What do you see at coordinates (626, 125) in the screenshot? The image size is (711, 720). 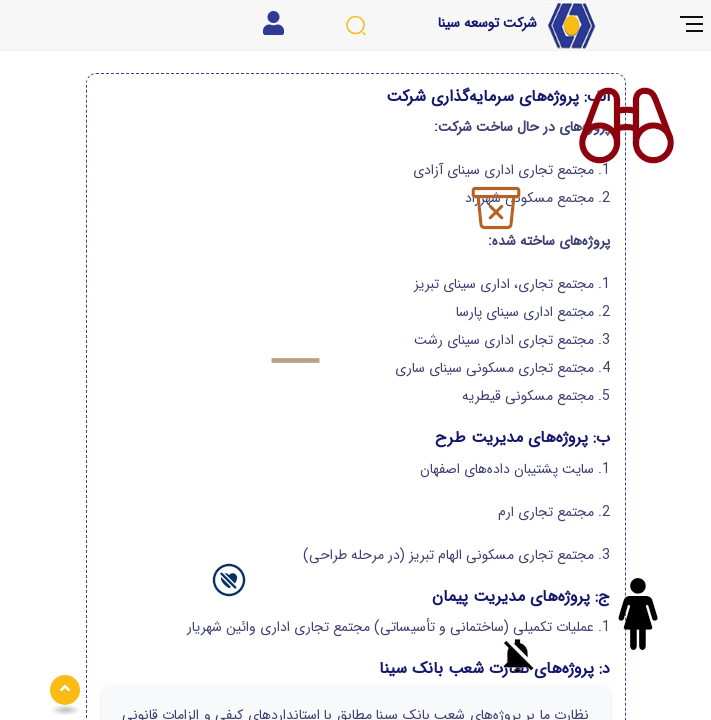 I see `search or explore content` at bounding box center [626, 125].